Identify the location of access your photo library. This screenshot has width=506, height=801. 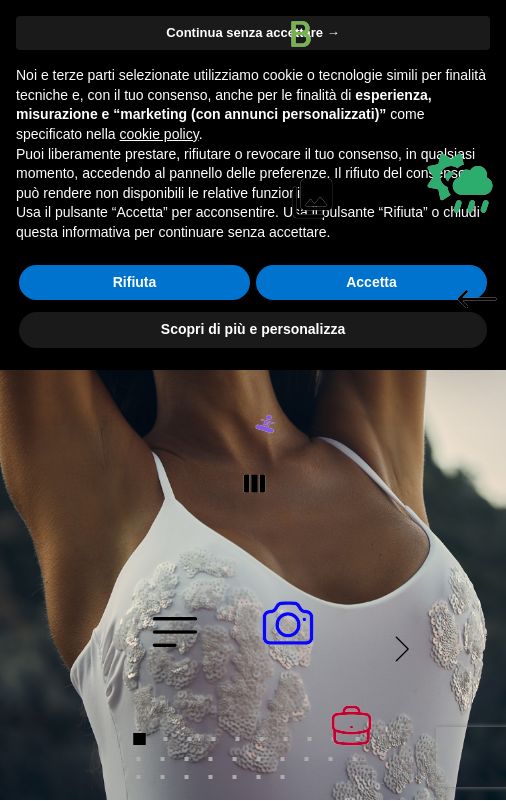
(312, 198).